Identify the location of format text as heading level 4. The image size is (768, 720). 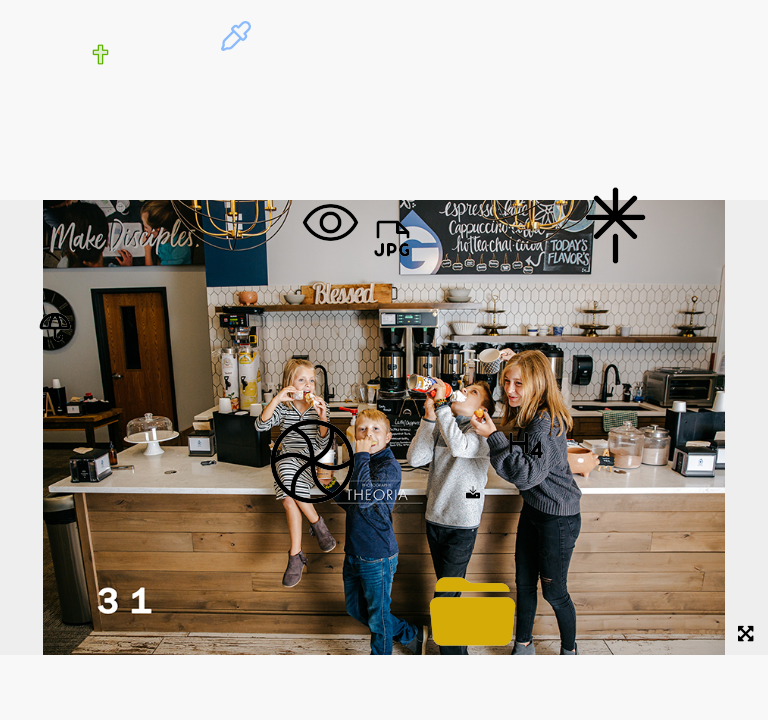
(524, 445).